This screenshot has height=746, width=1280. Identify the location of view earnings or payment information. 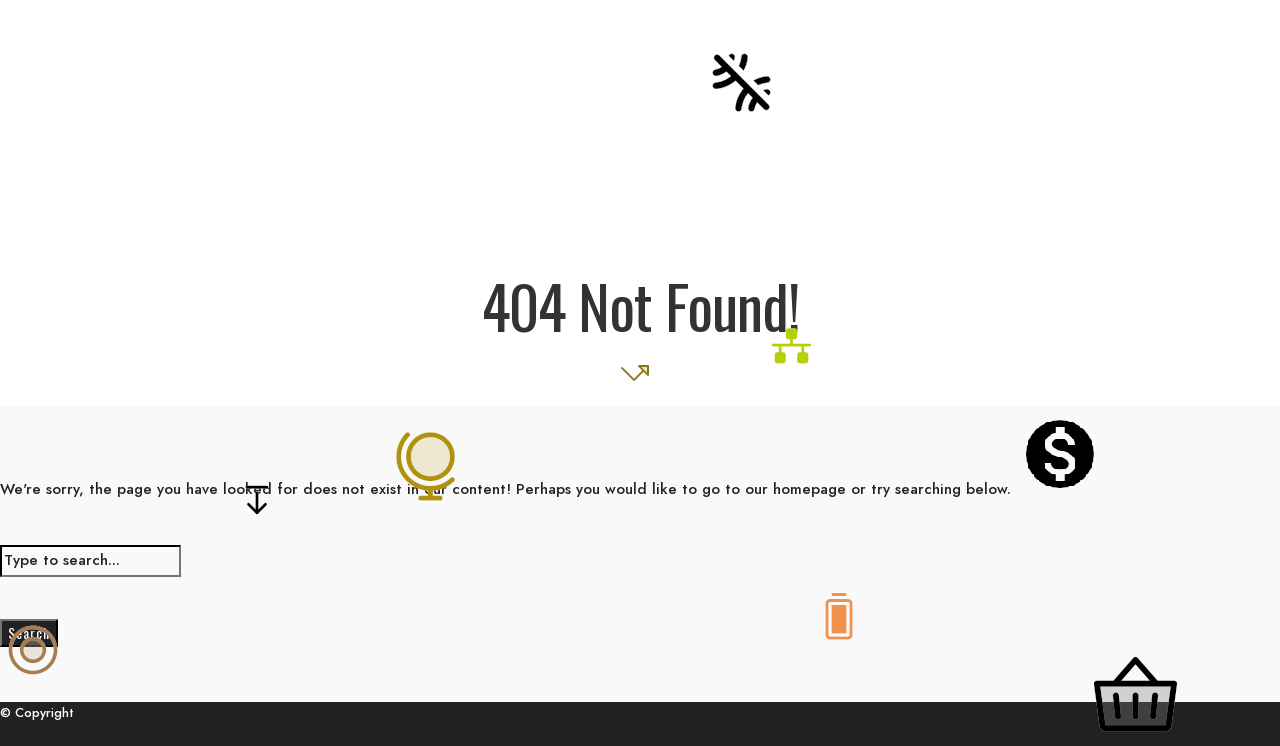
(1060, 454).